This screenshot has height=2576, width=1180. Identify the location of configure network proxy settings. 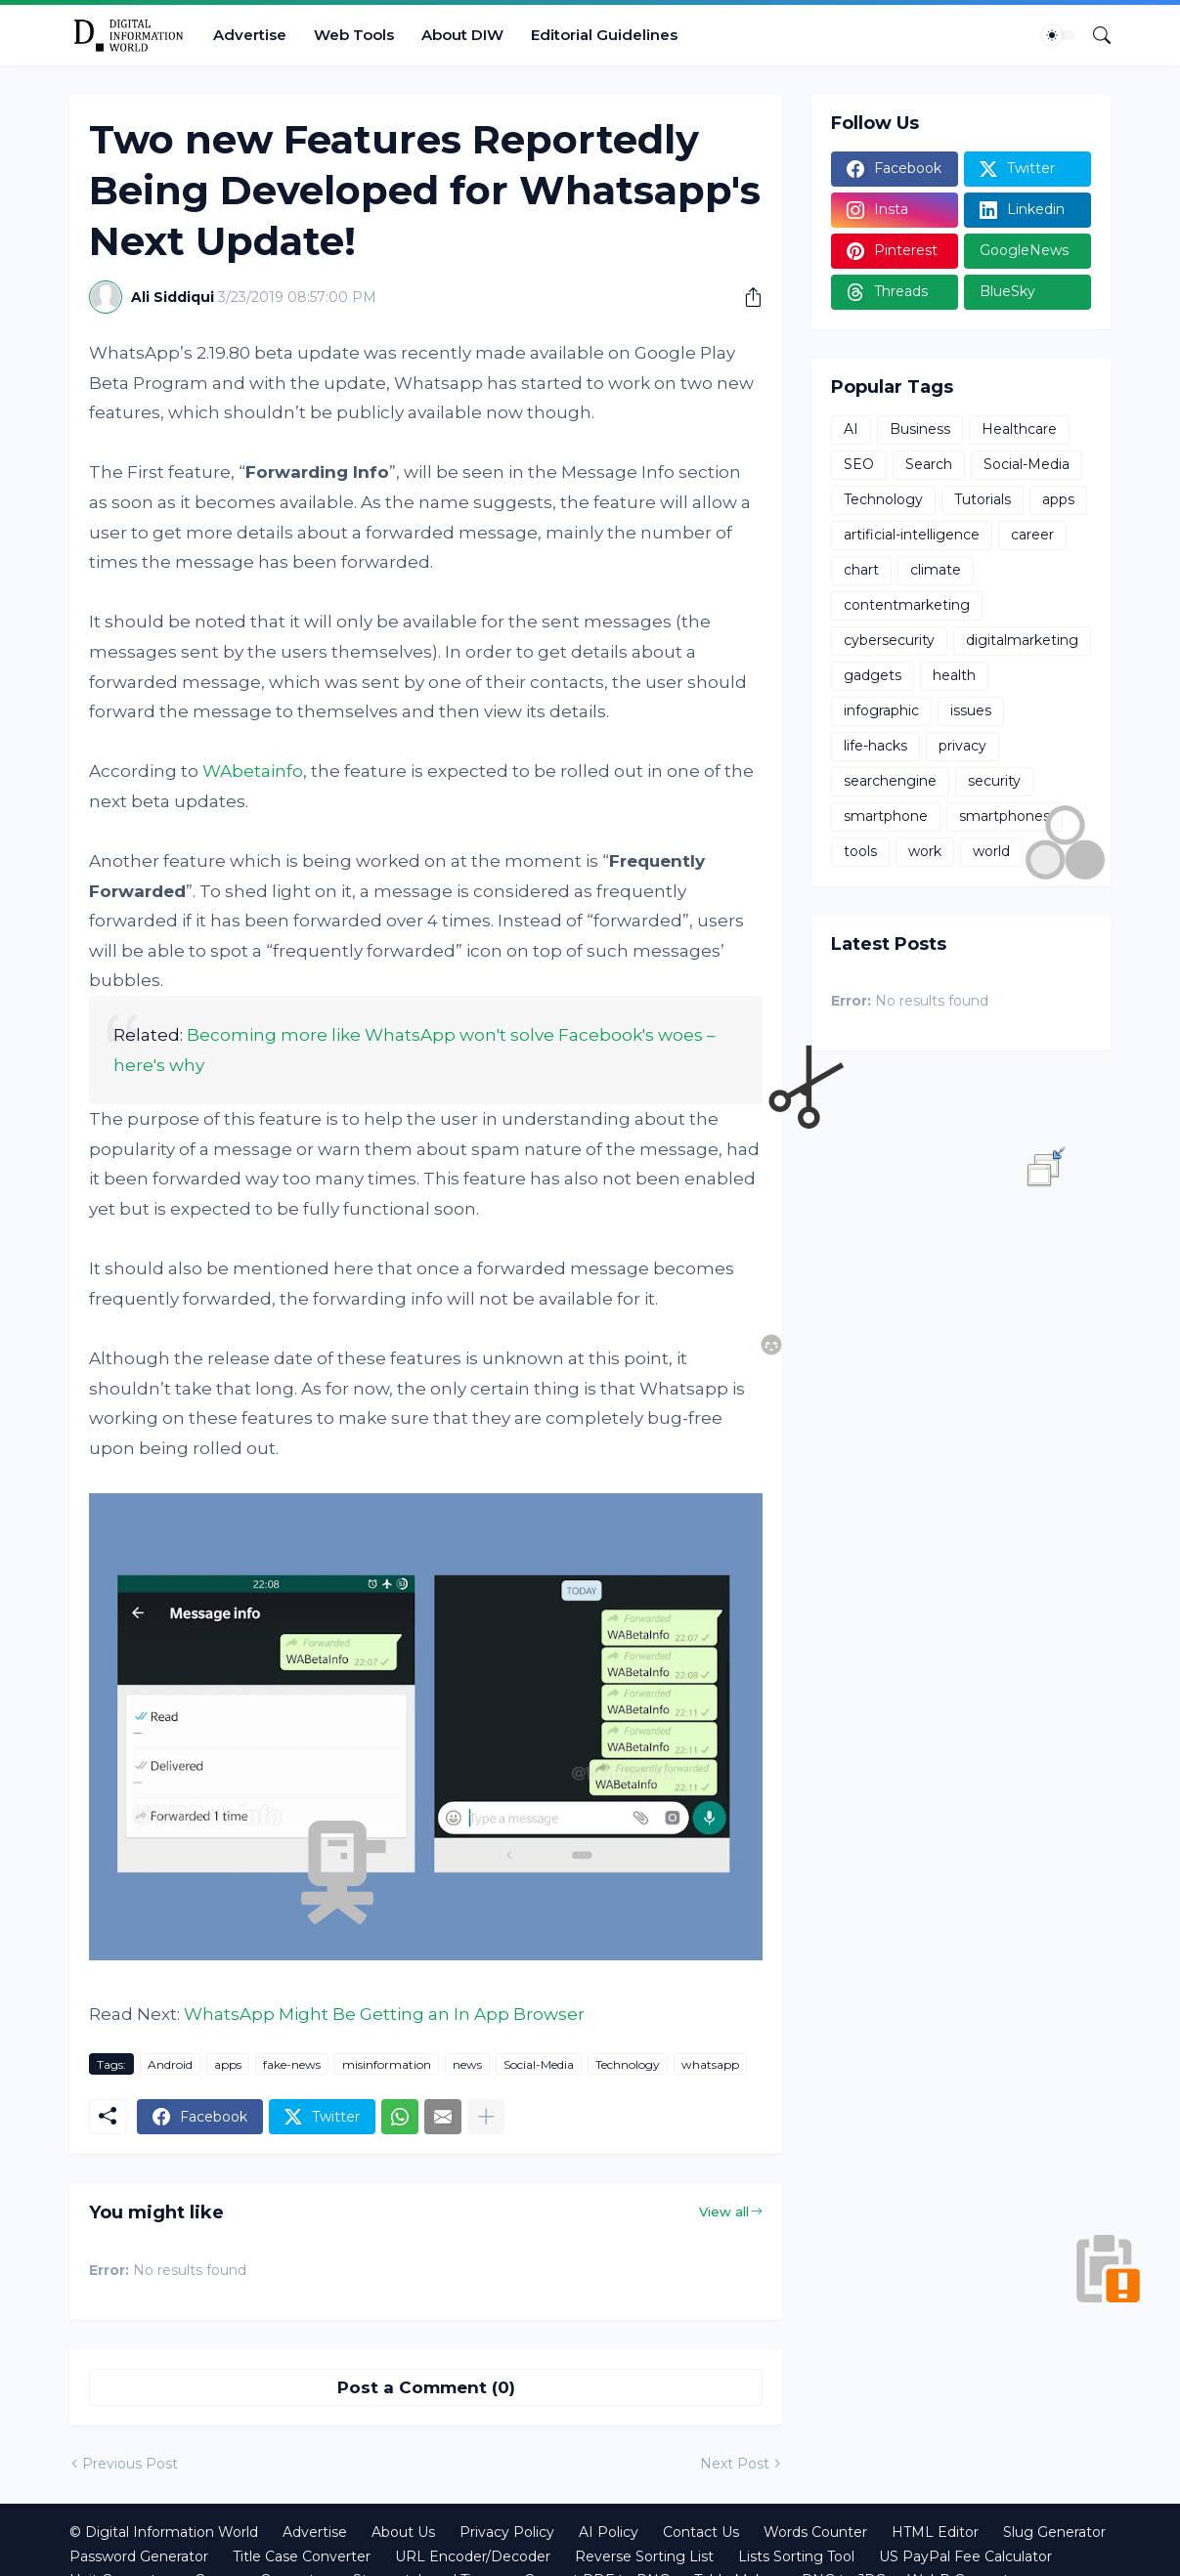
(347, 1872).